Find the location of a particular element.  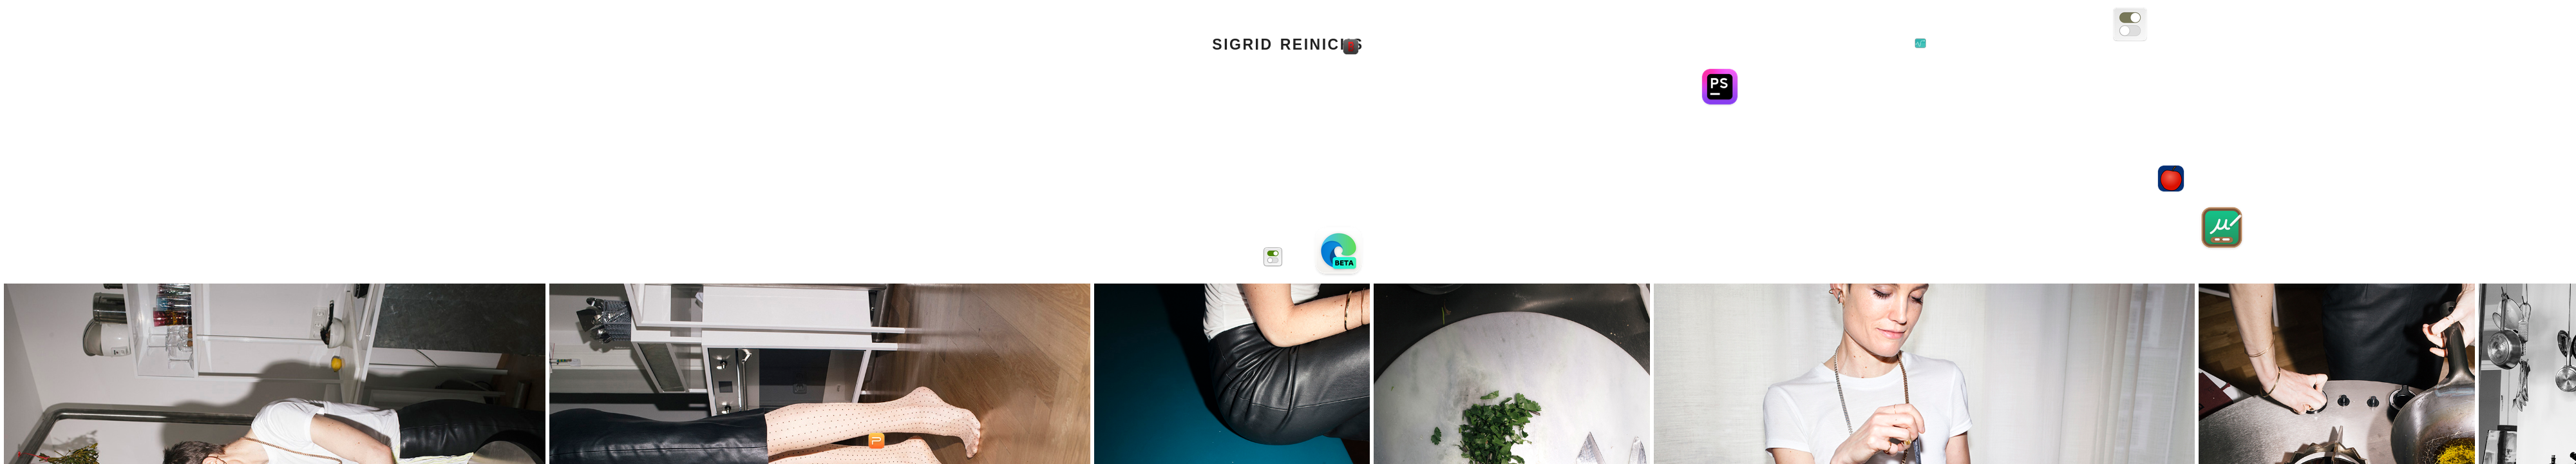

open system tweaks or customization settings is located at coordinates (2130, 24).